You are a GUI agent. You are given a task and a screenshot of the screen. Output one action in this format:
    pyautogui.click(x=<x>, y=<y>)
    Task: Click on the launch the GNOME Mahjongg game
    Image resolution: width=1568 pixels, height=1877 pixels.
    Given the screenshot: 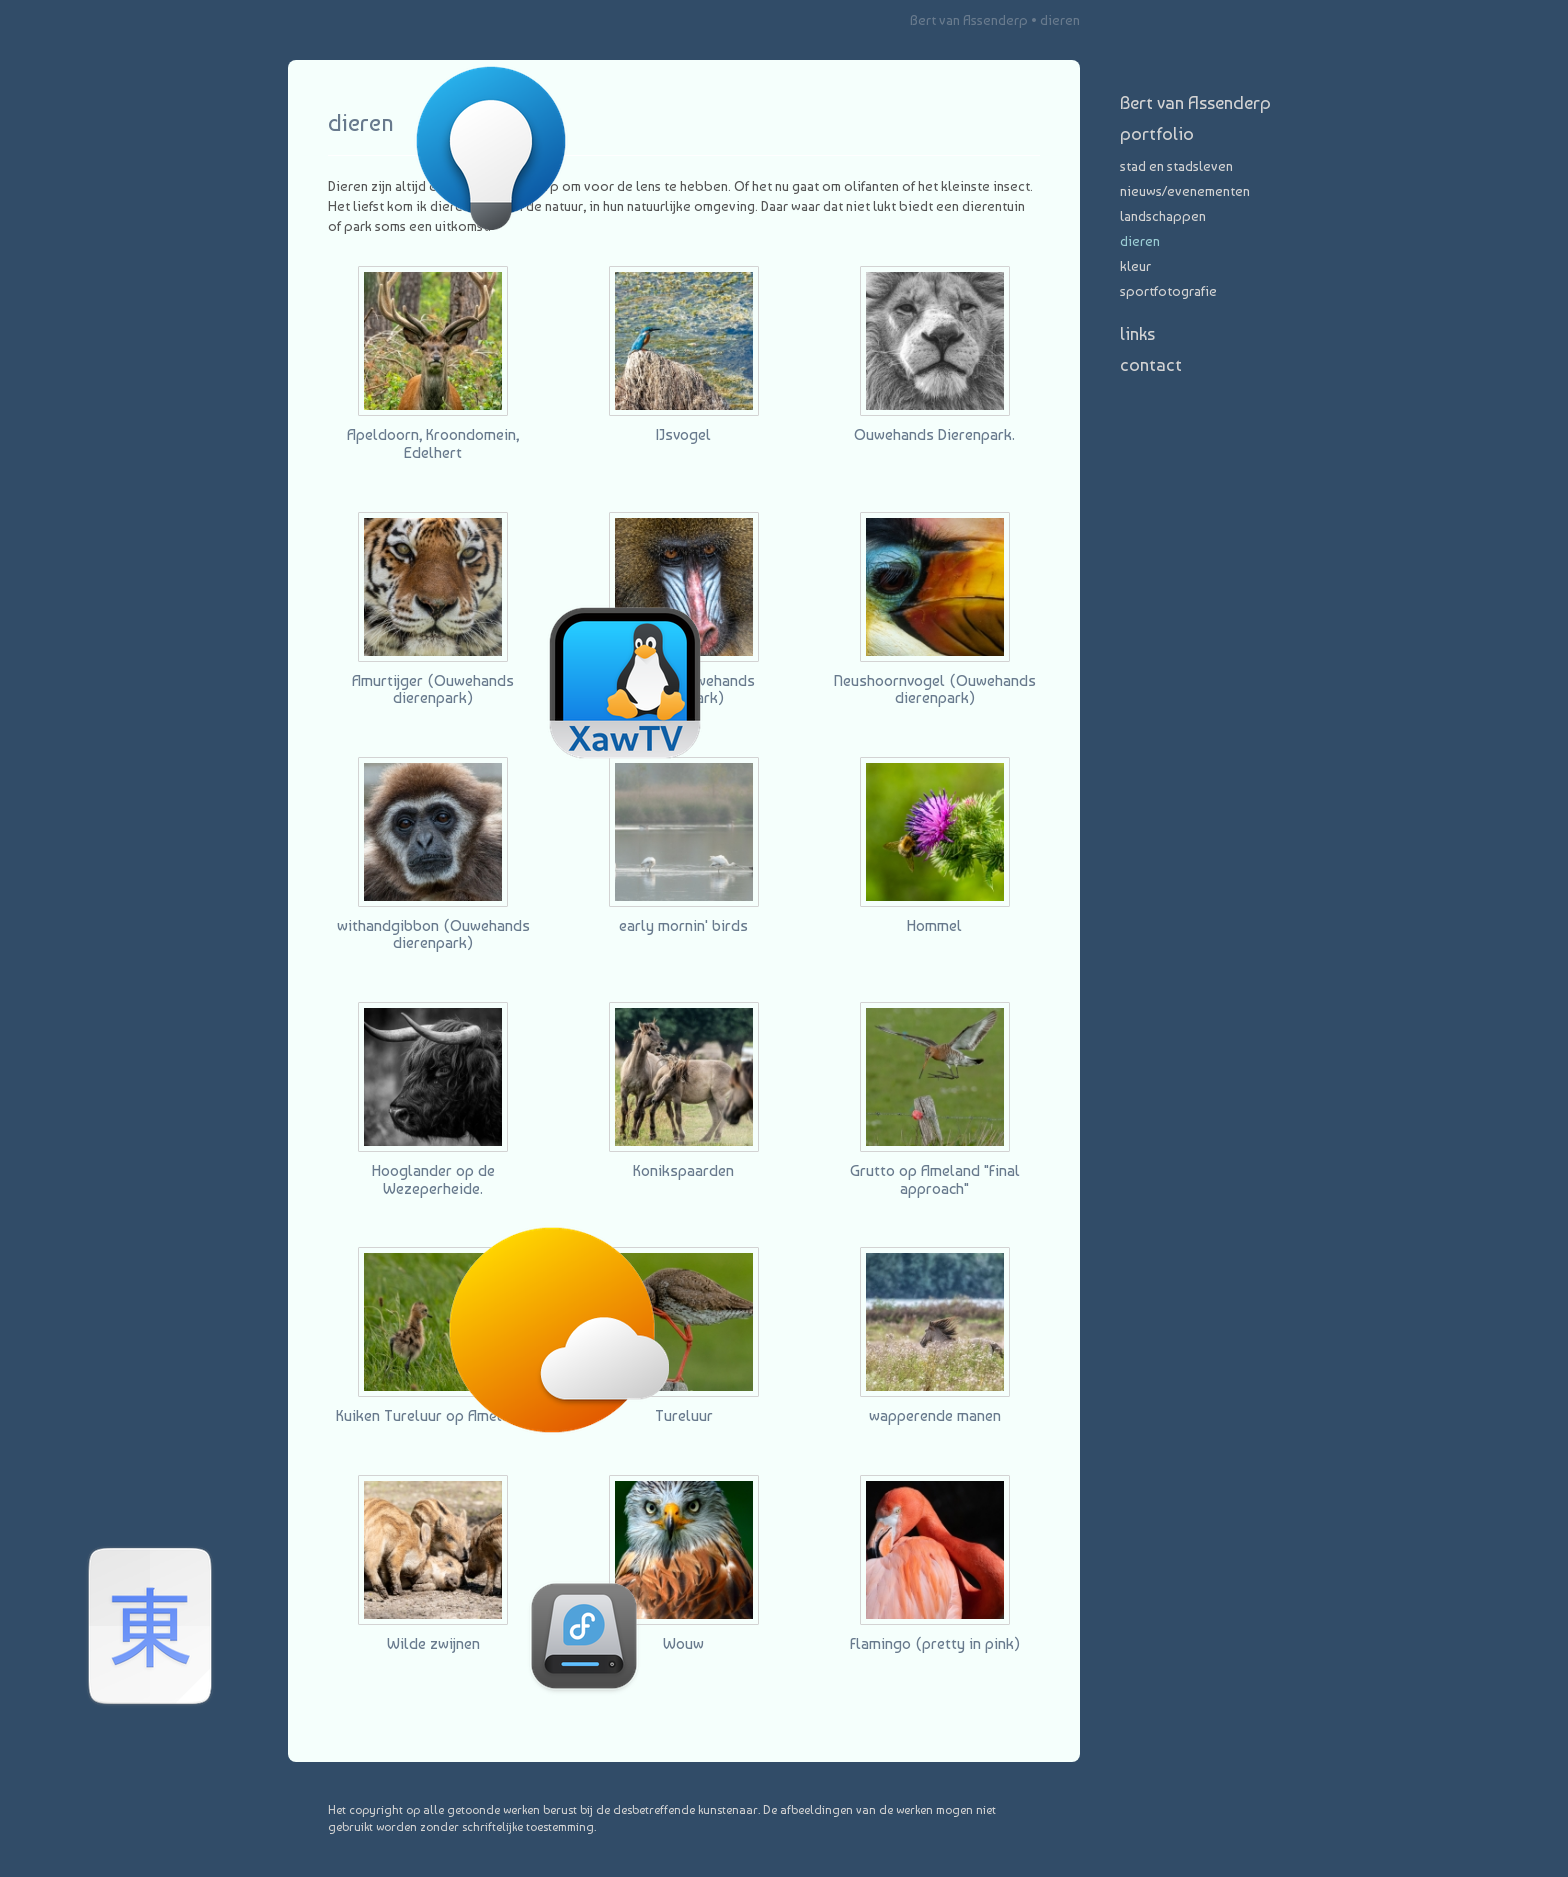 What is the action you would take?
    pyautogui.click(x=150, y=1626)
    